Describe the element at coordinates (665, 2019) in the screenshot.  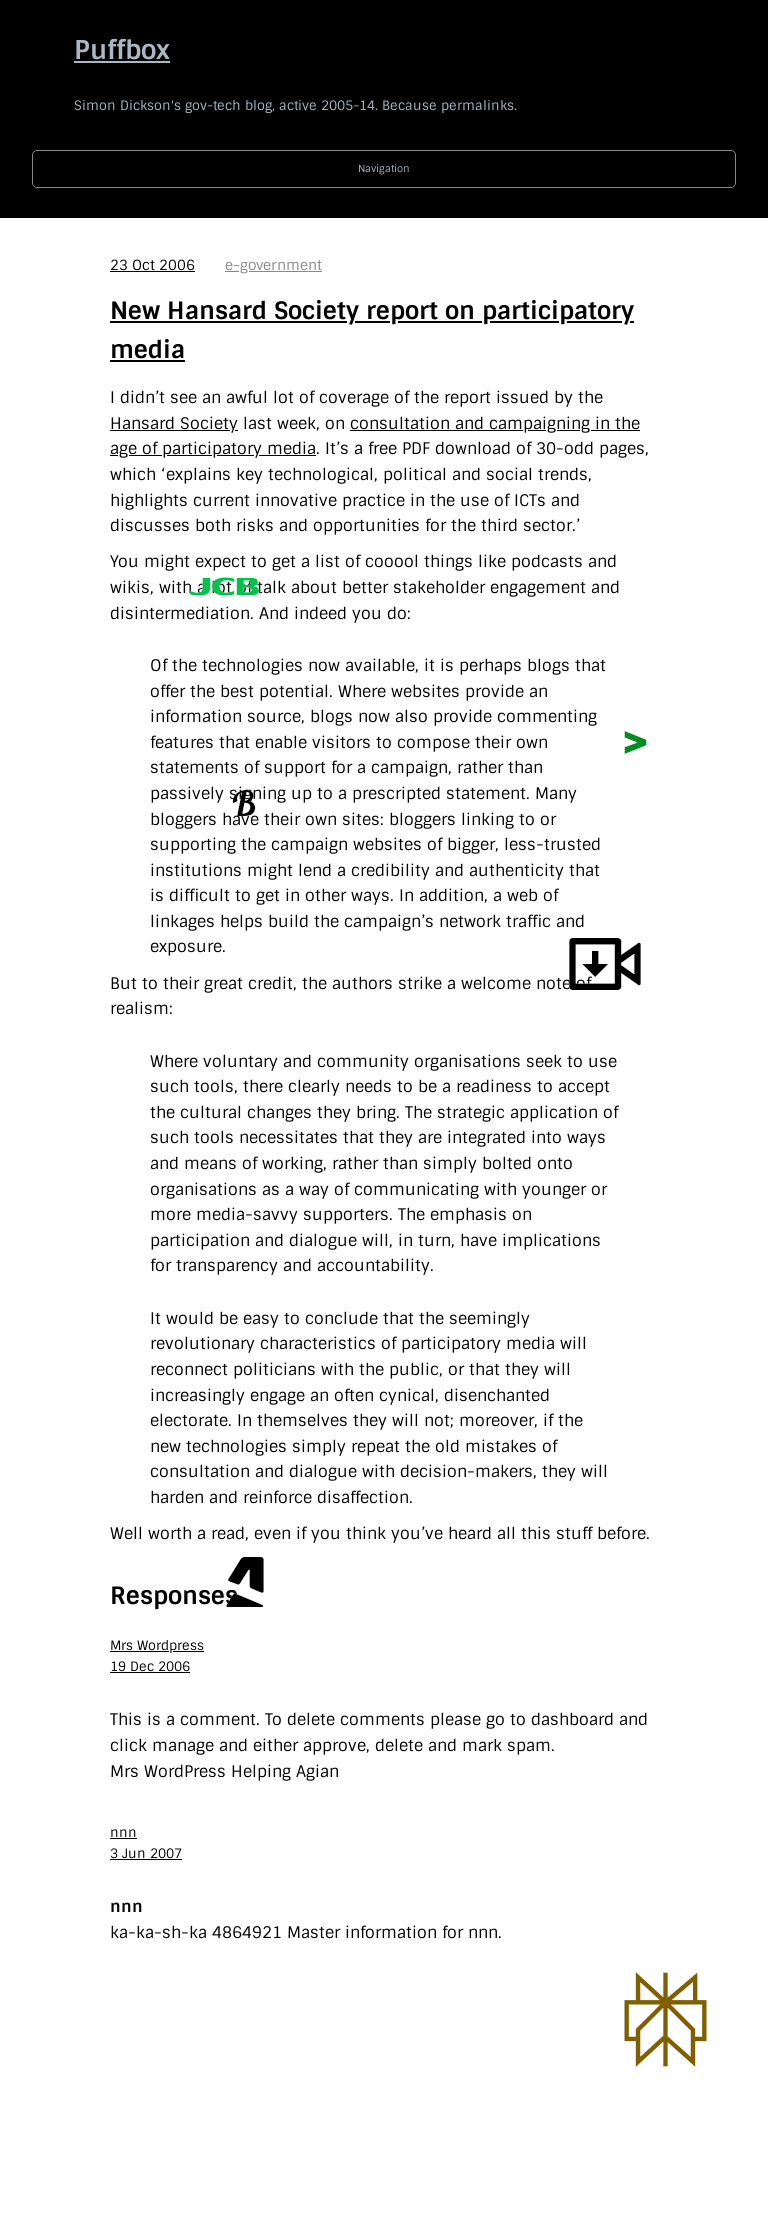
I see `open perplexity ai app` at that location.